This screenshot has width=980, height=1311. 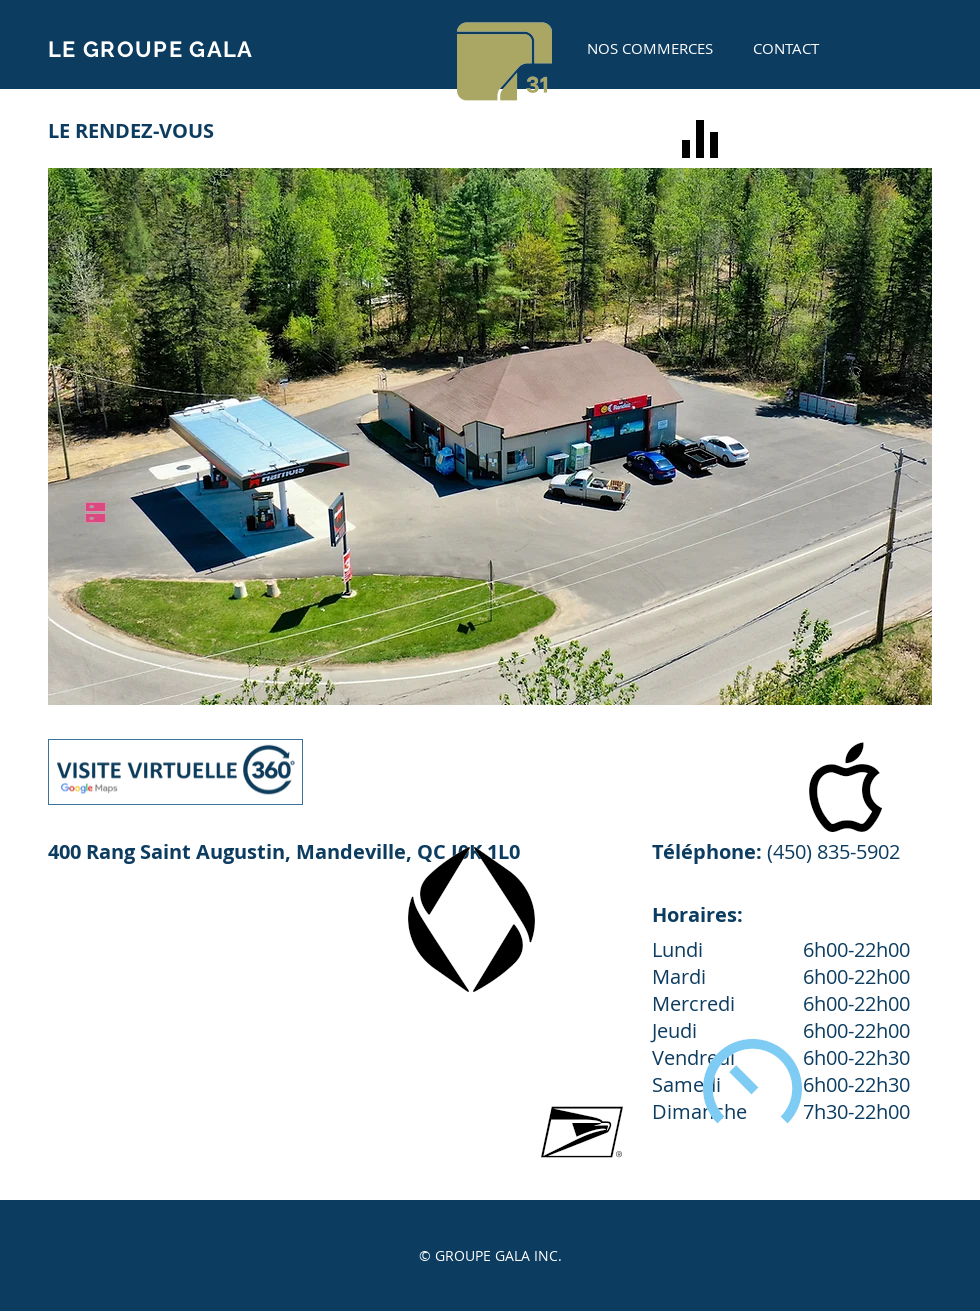 I want to click on view analytics or statistics, so click(x=700, y=140).